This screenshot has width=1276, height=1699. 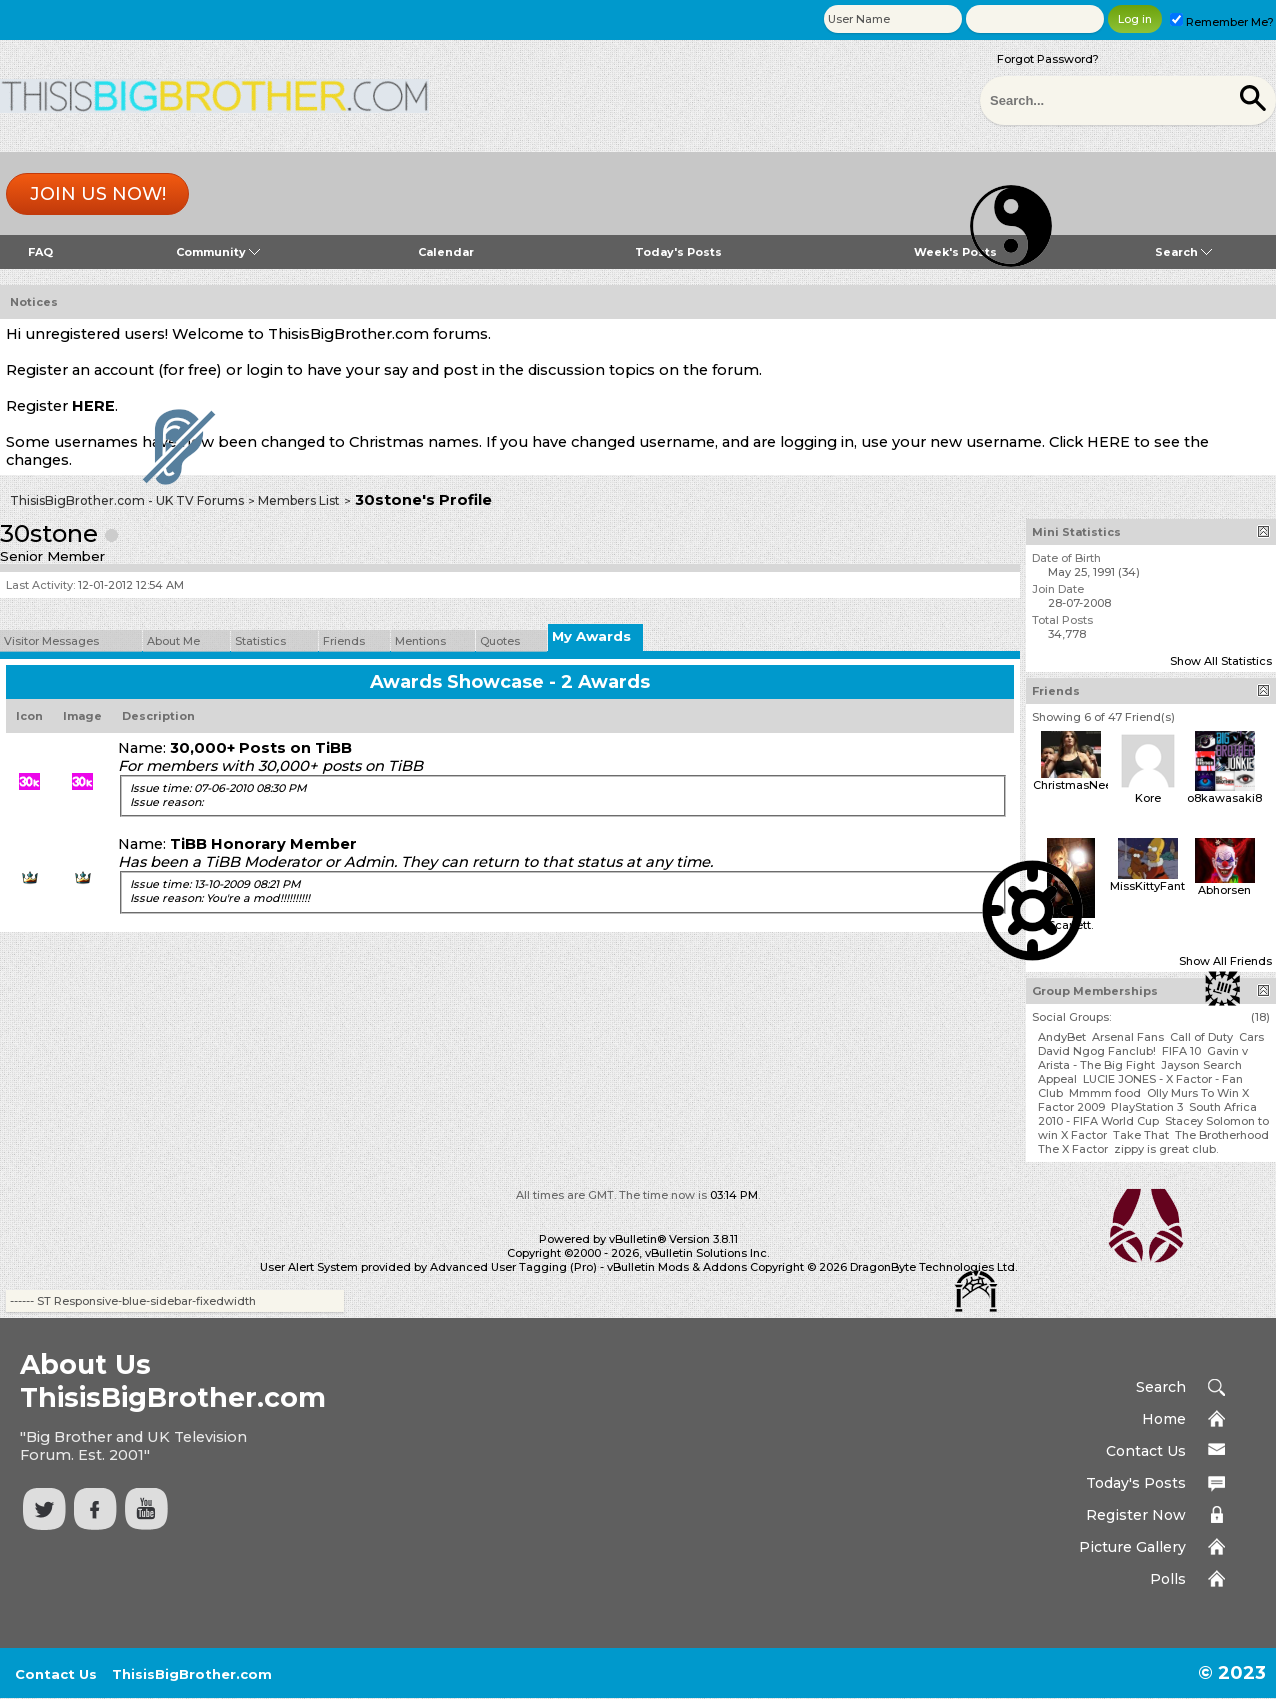 I want to click on select claw attack ability, so click(x=1146, y=1225).